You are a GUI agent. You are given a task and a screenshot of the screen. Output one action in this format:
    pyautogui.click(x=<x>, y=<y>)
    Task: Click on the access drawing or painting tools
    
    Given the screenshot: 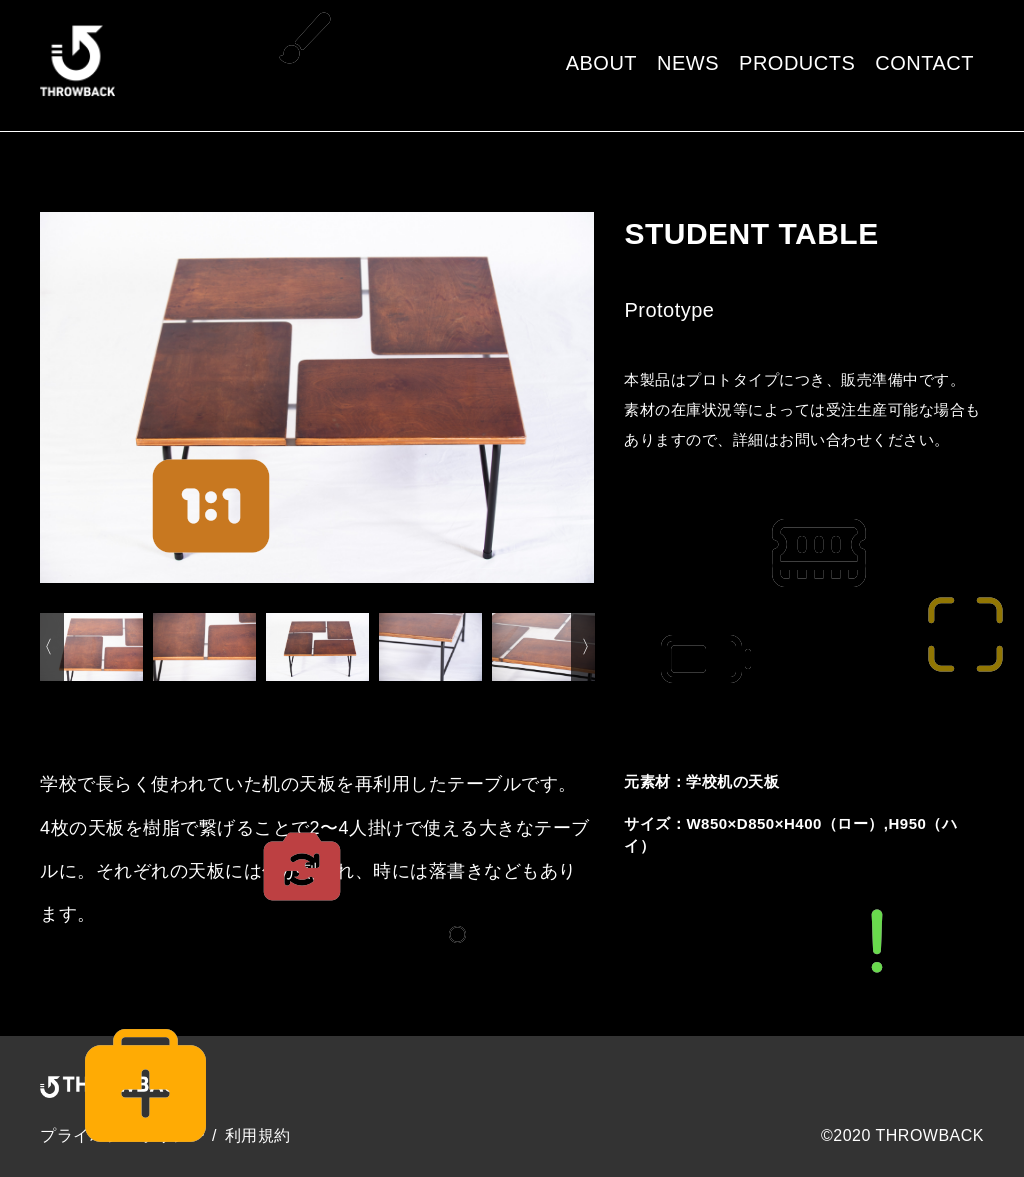 What is the action you would take?
    pyautogui.click(x=305, y=38)
    